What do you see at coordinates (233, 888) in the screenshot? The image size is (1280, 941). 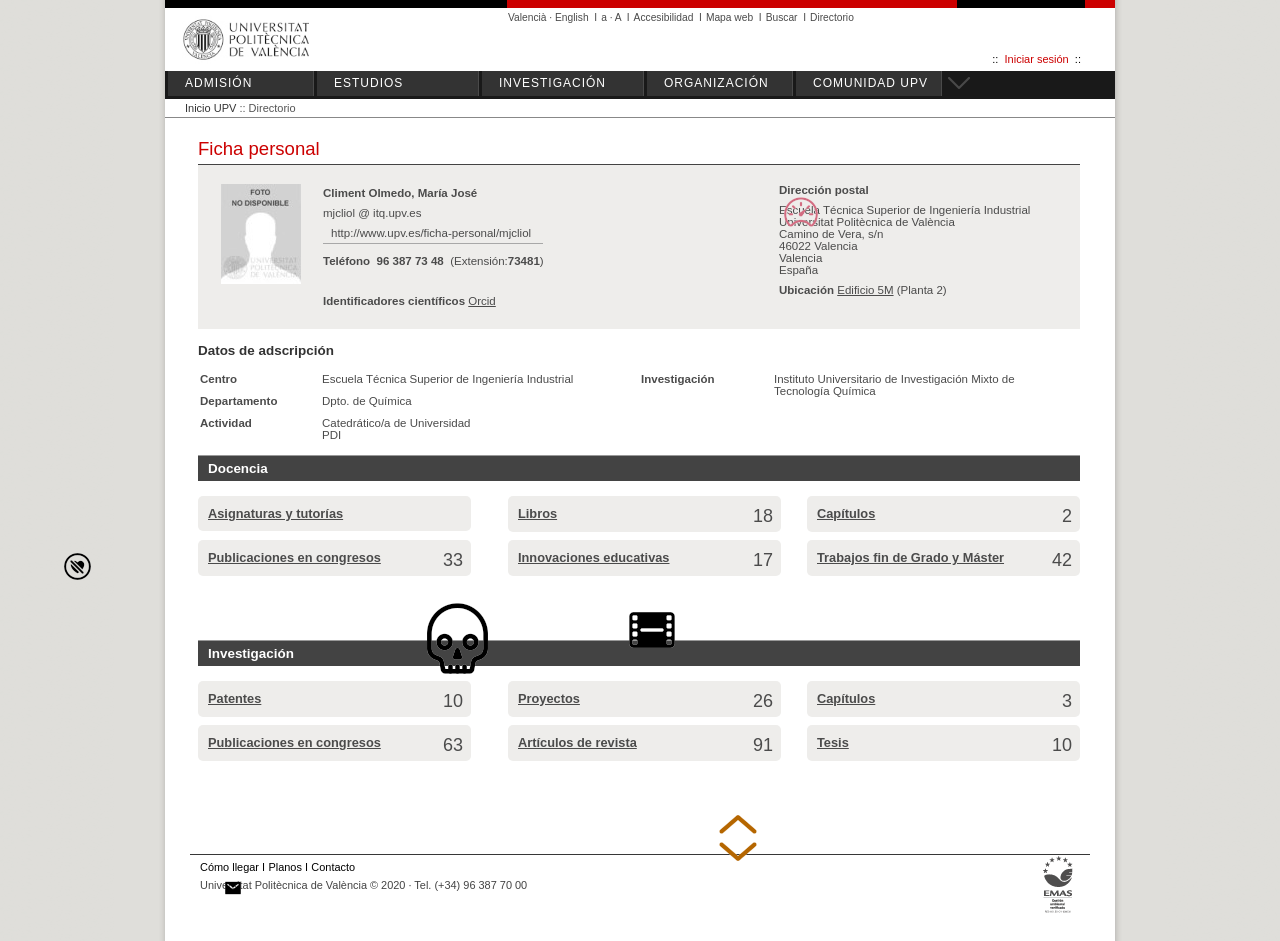 I see `open your email inbox` at bounding box center [233, 888].